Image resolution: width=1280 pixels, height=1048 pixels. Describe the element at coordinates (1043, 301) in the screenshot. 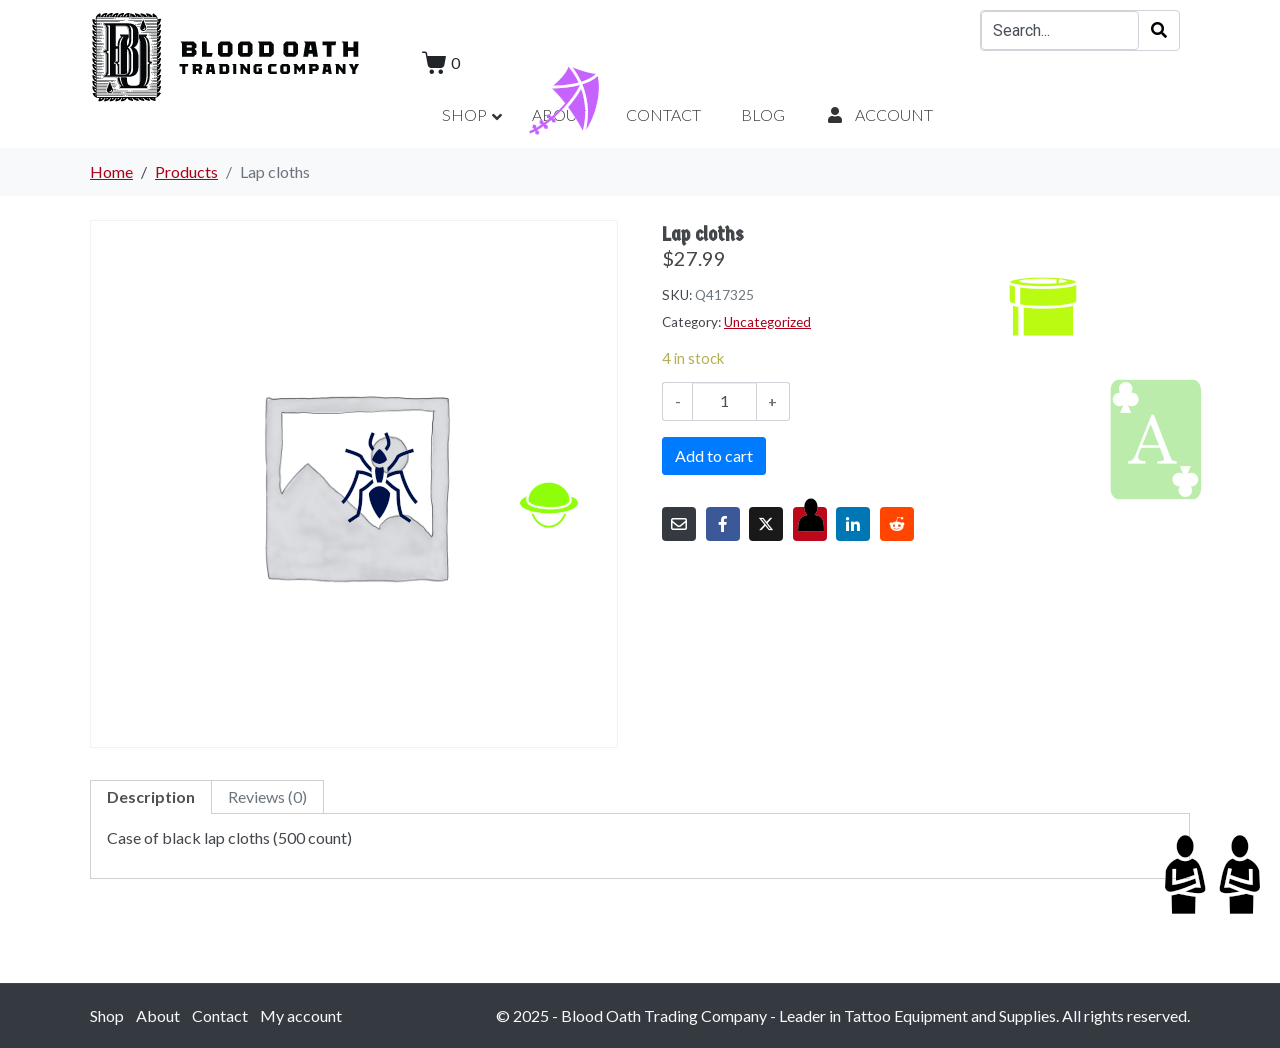

I see `warp or teleport to another location` at that location.